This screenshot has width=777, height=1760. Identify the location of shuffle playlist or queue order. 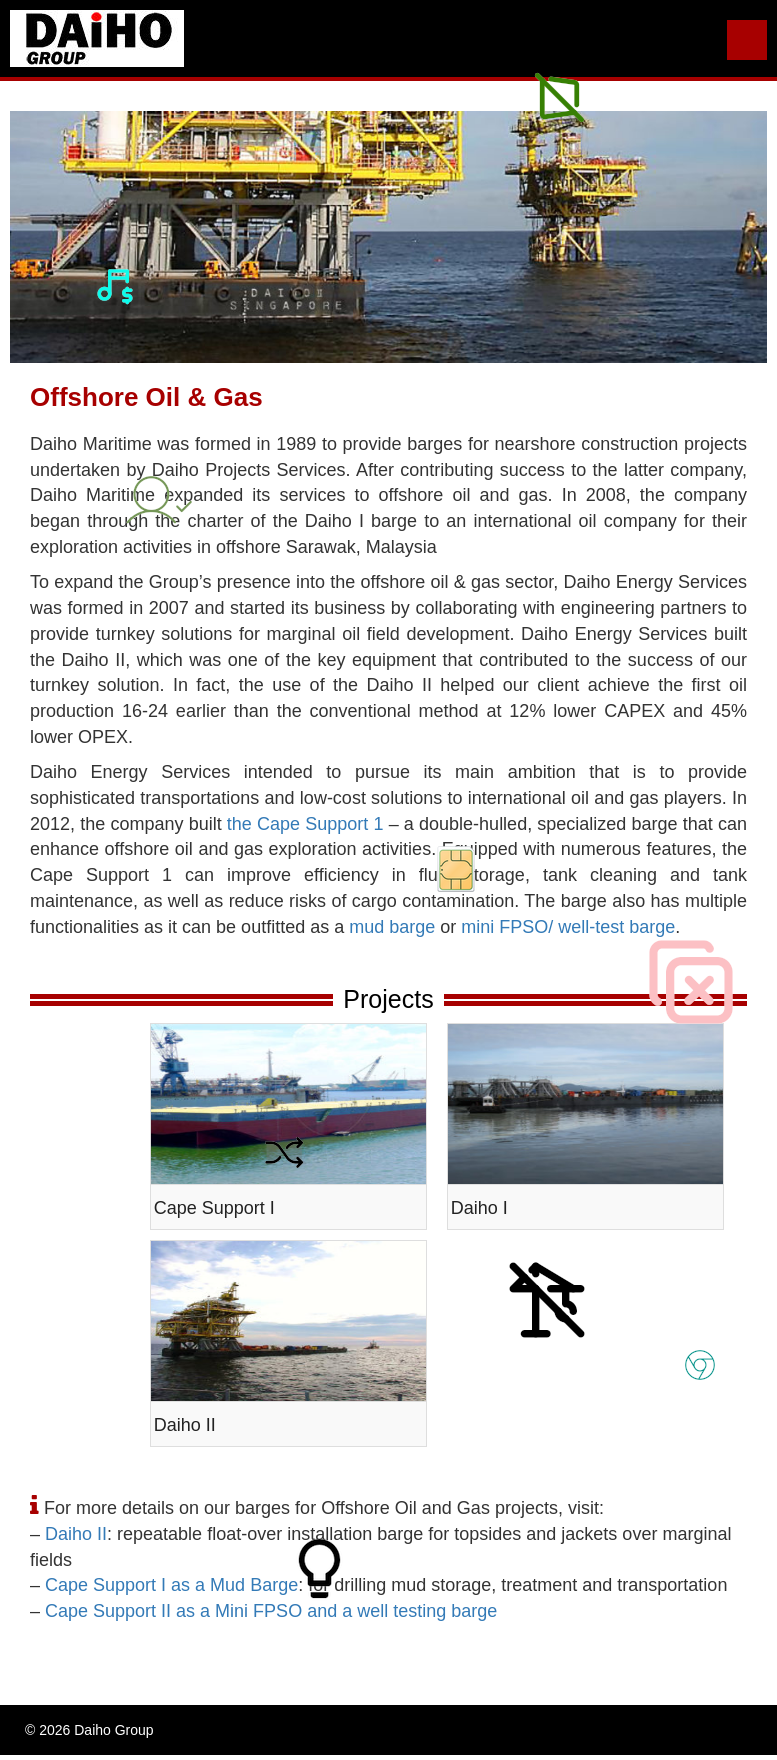
(283, 1152).